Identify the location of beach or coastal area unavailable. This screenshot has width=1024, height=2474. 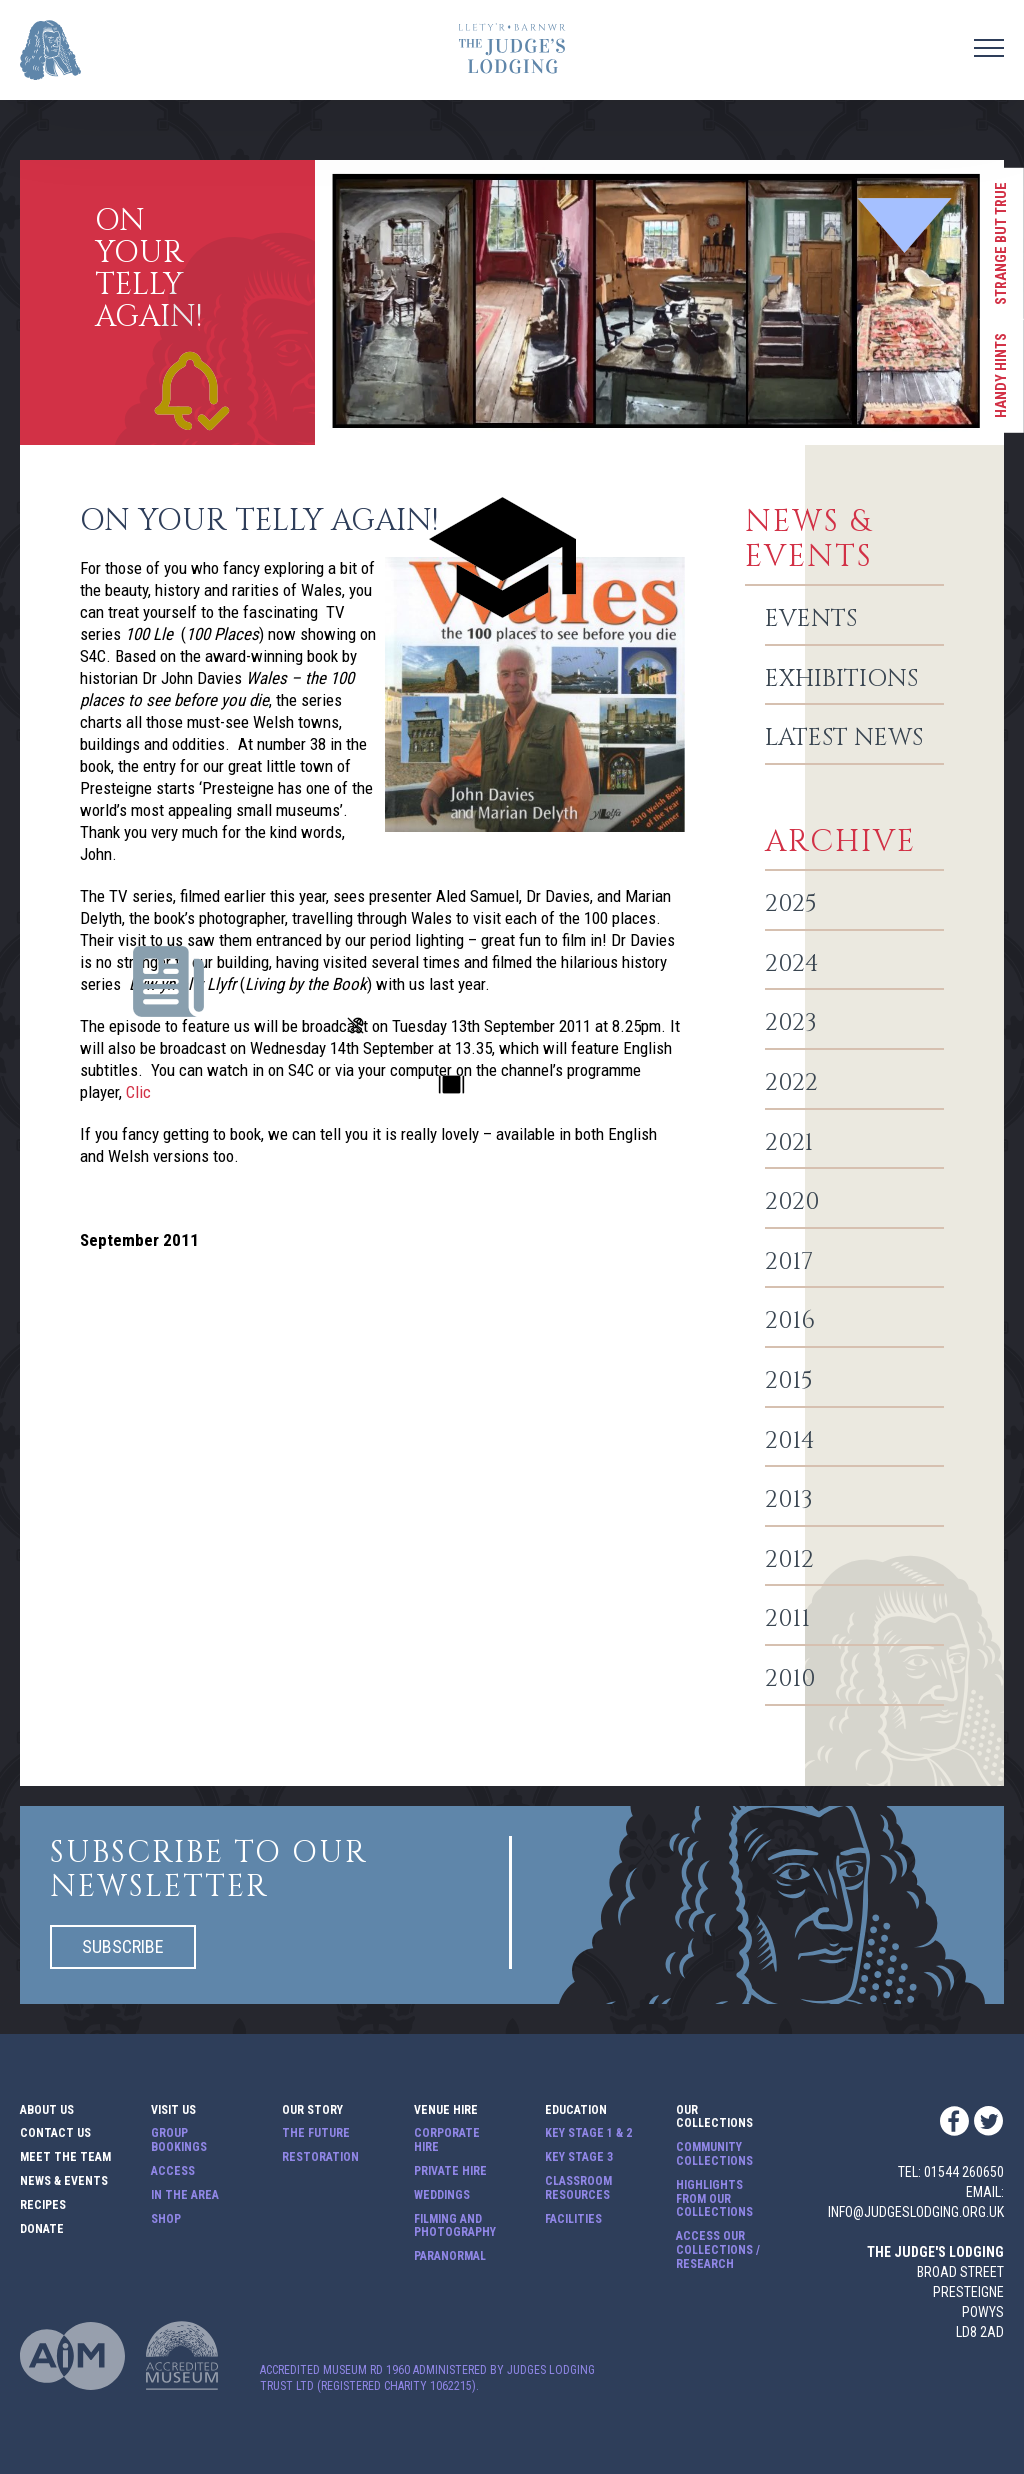
(355, 1025).